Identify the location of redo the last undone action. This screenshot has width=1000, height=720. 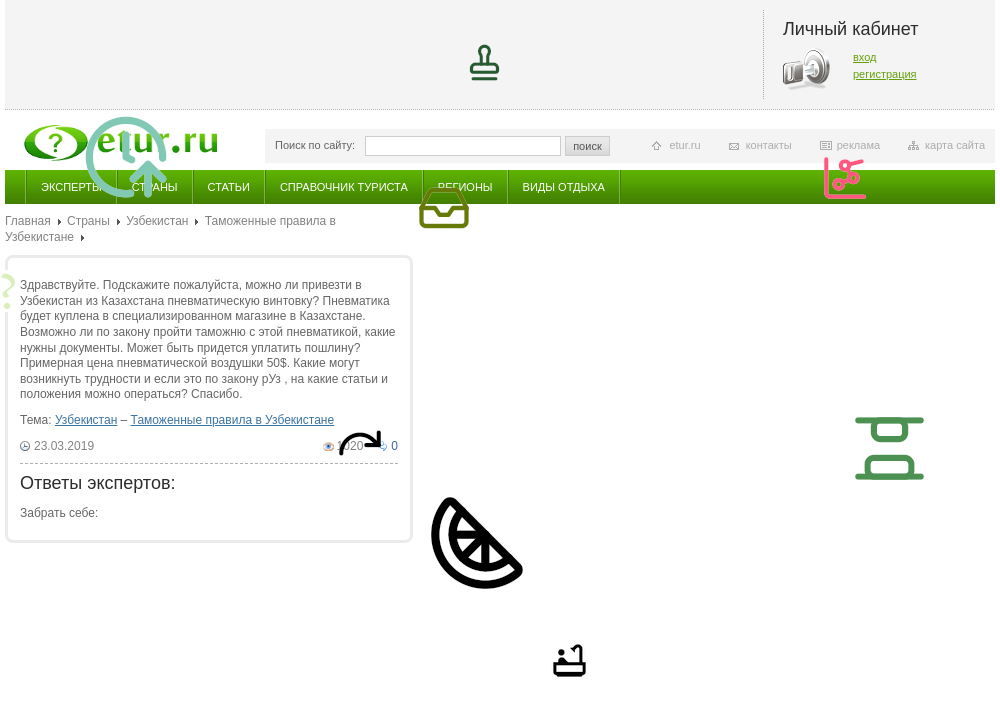
(360, 443).